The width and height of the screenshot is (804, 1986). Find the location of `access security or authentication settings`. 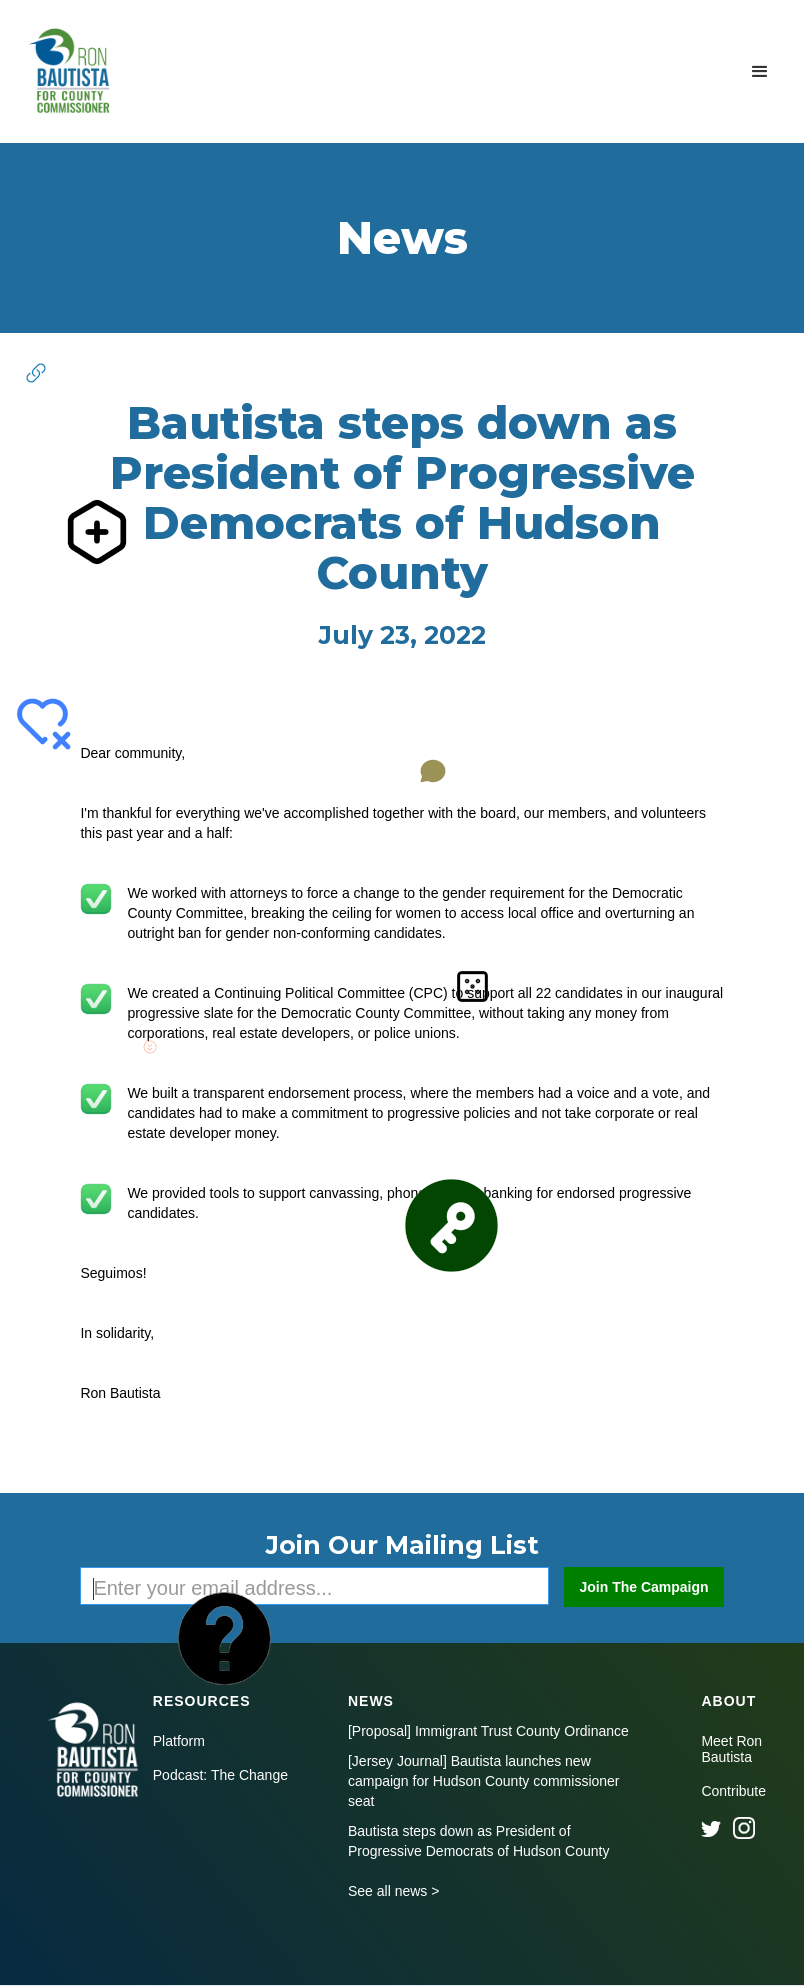

access security or authentication settings is located at coordinates (451, 1225).